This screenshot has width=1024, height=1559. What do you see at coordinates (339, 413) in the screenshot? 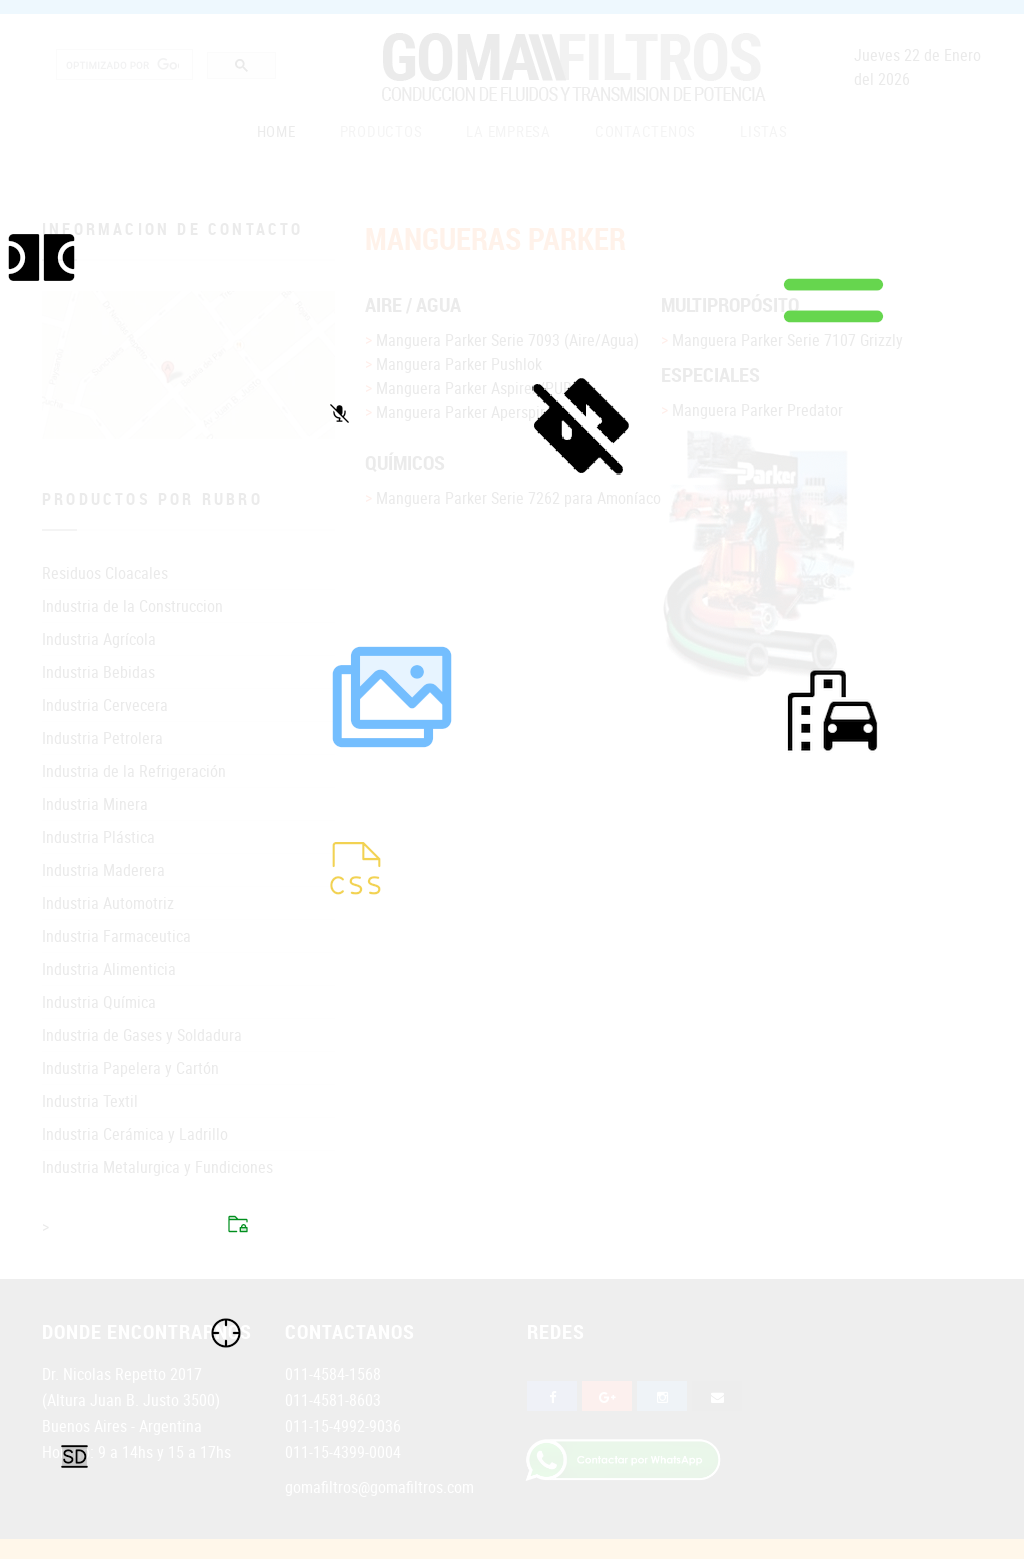
I see `mute your microphone` at bounding box center [339, 413].